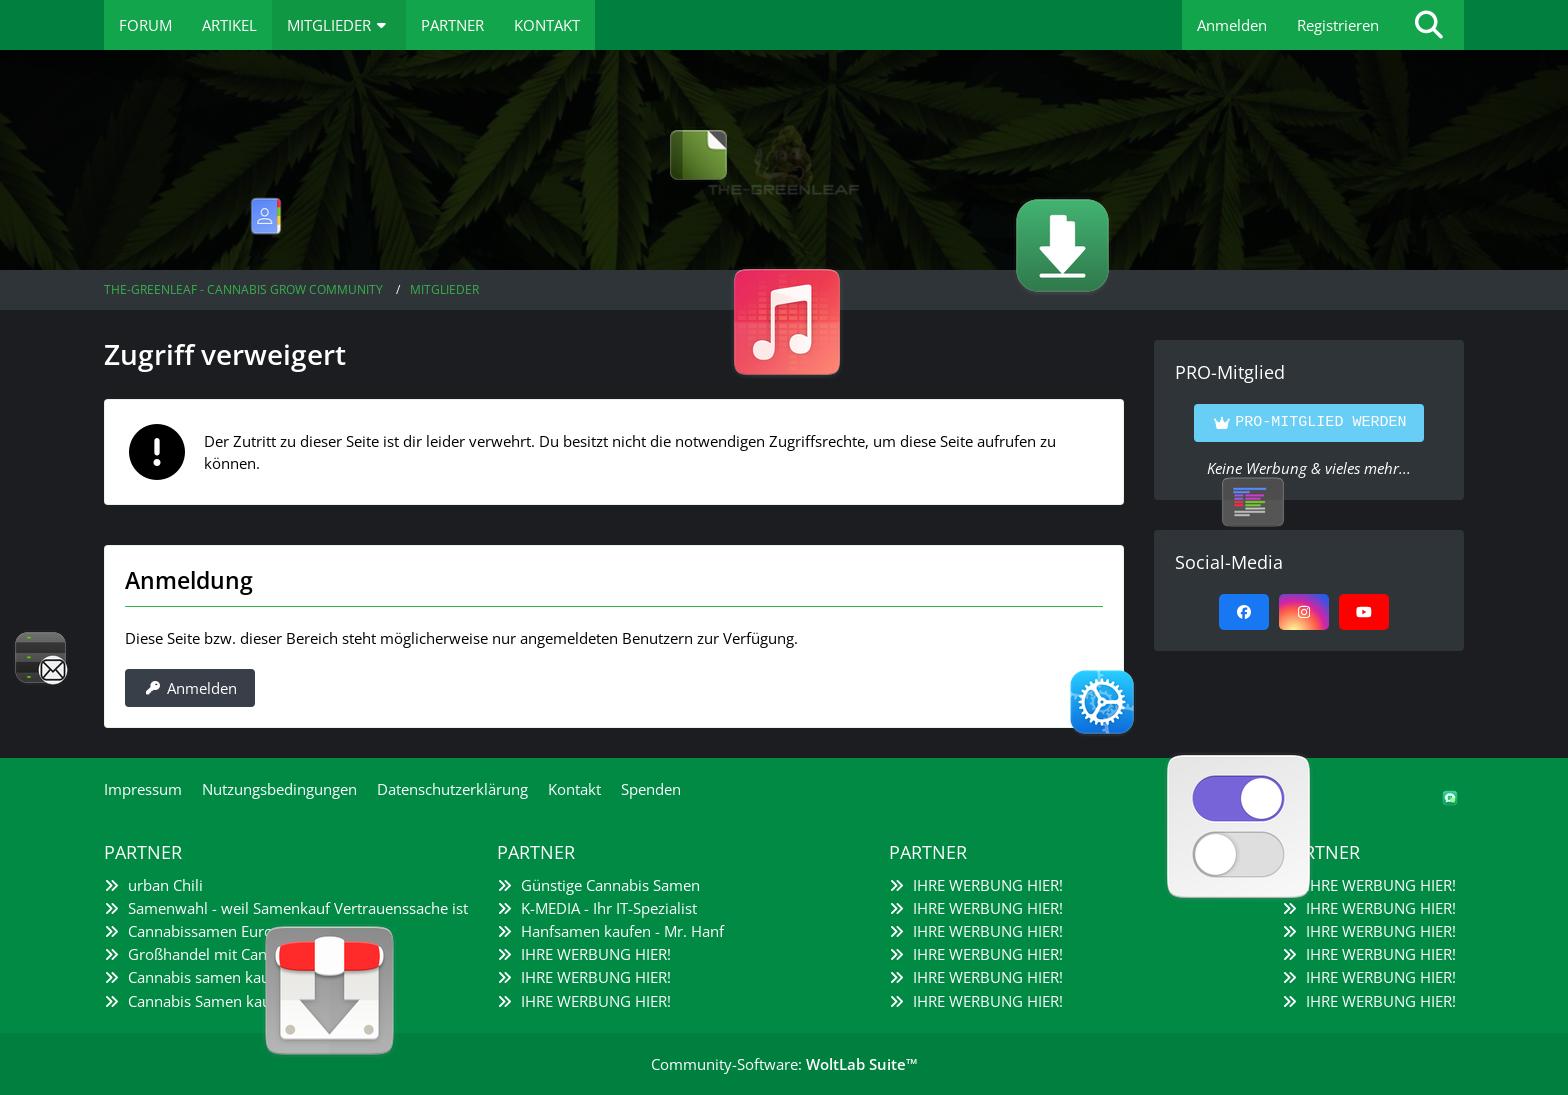  What do you see at coordinates (698, 153) in the screenshot?
I see `change desktop wallpaper settings` at bounding box center [698, 153].